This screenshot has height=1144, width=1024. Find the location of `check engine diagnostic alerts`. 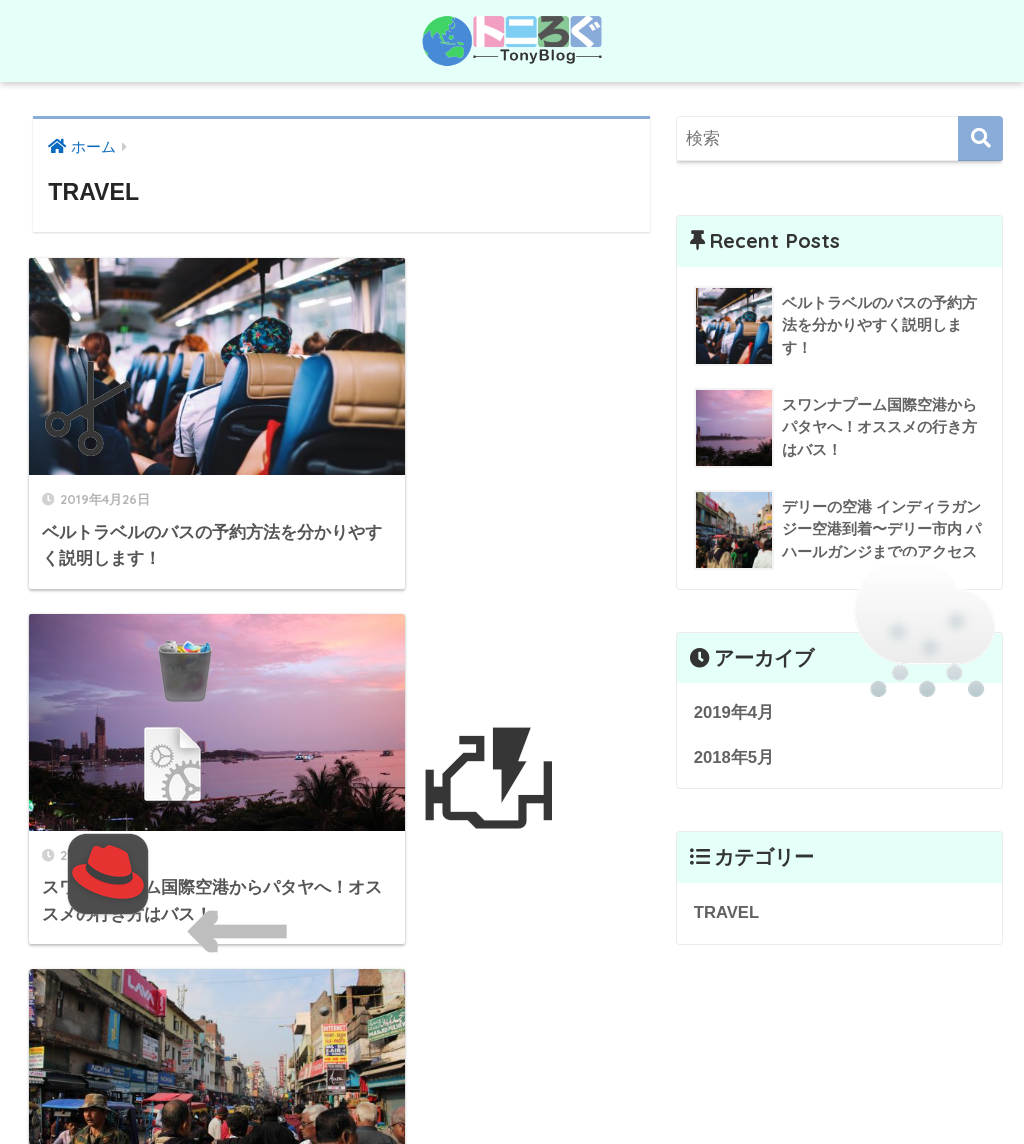

check engine diagnostic alerts is located at coordinates (484, 786).